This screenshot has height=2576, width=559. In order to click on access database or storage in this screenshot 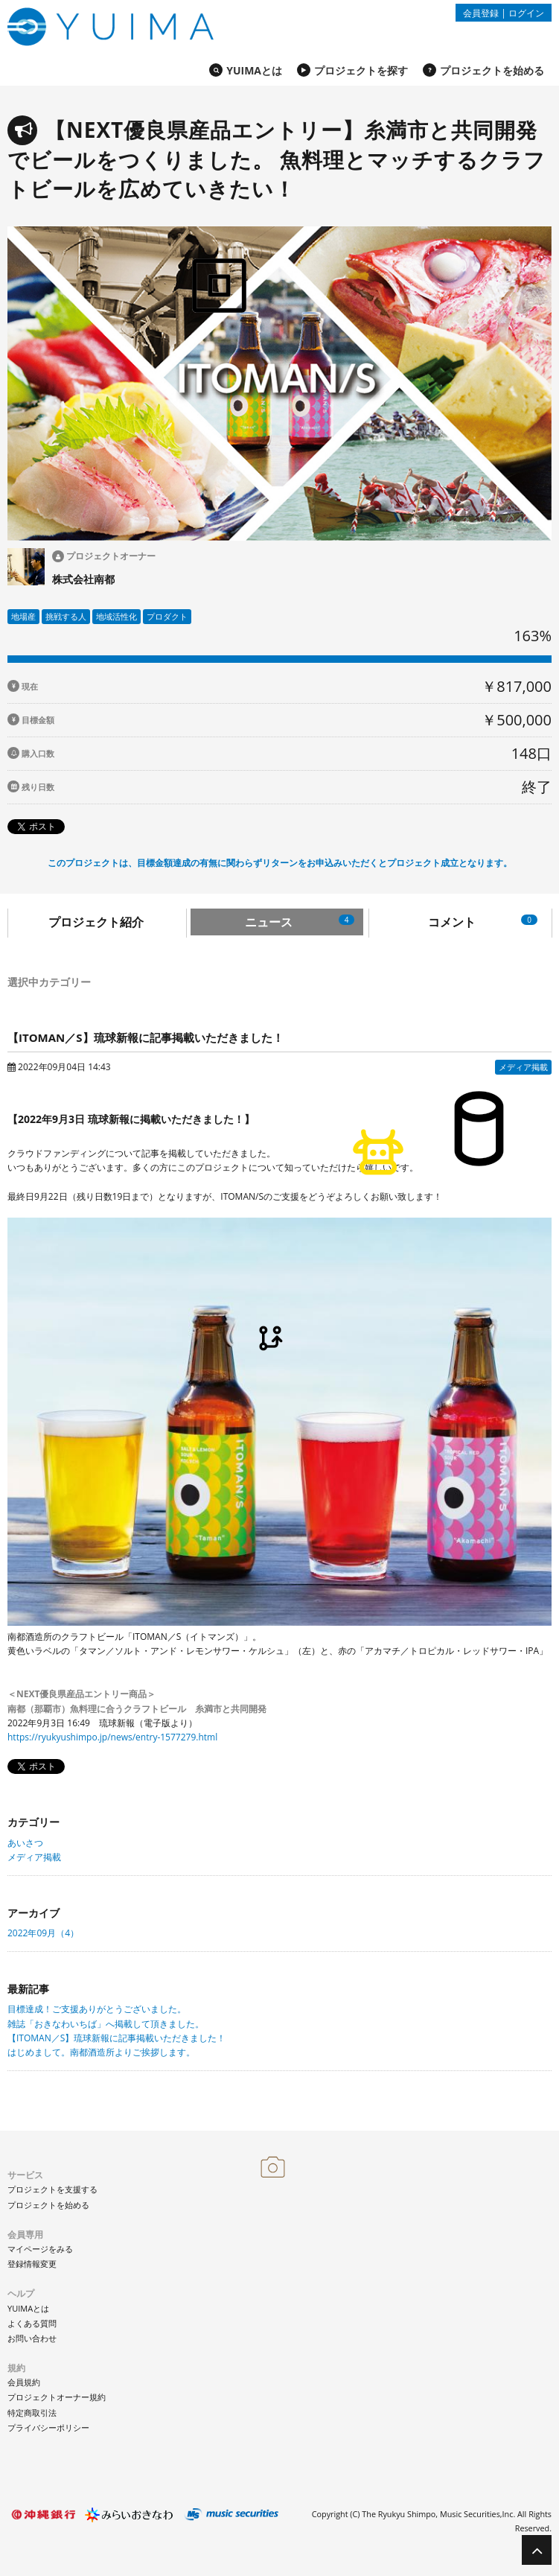, I will do `click(479, 1128)`.